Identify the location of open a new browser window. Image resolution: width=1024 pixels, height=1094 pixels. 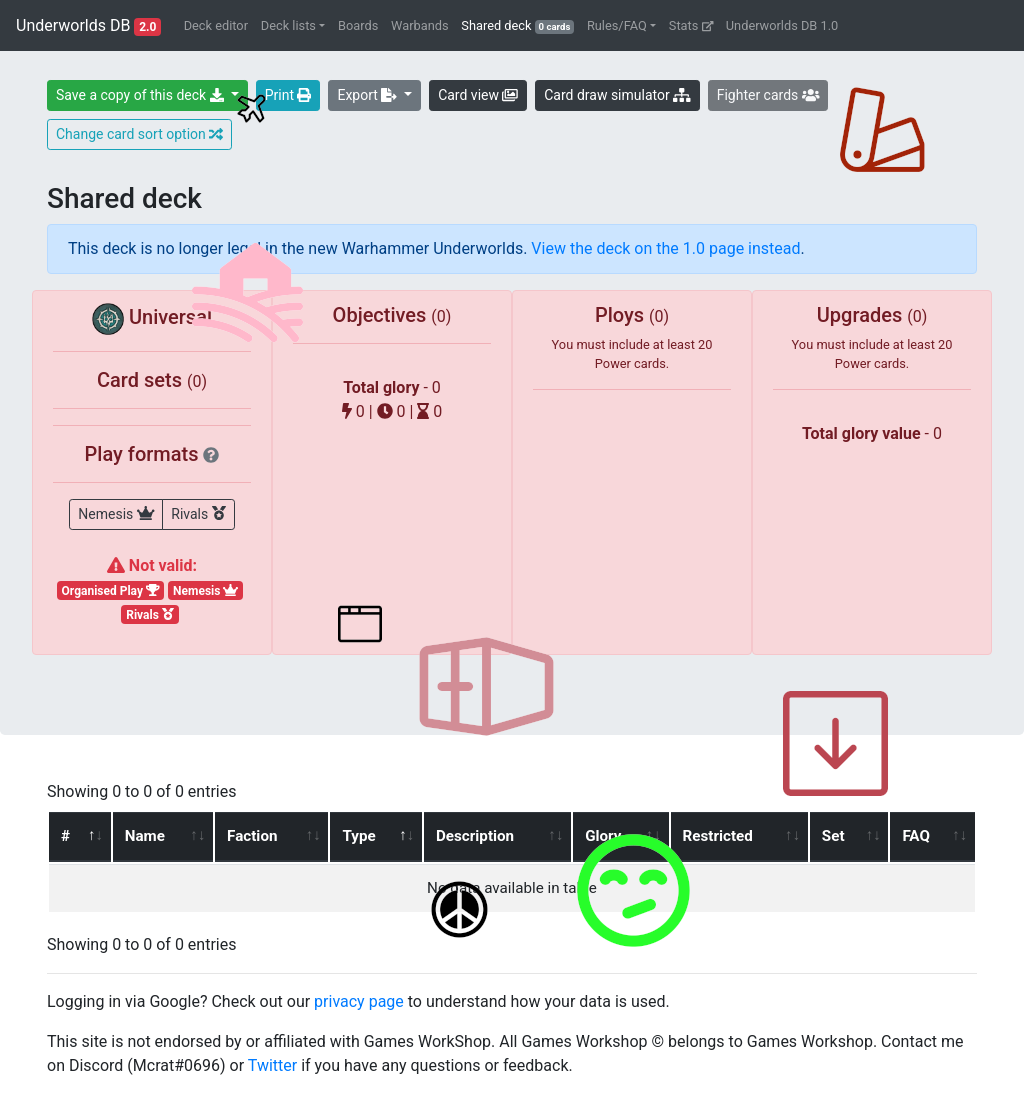
(360, 624).